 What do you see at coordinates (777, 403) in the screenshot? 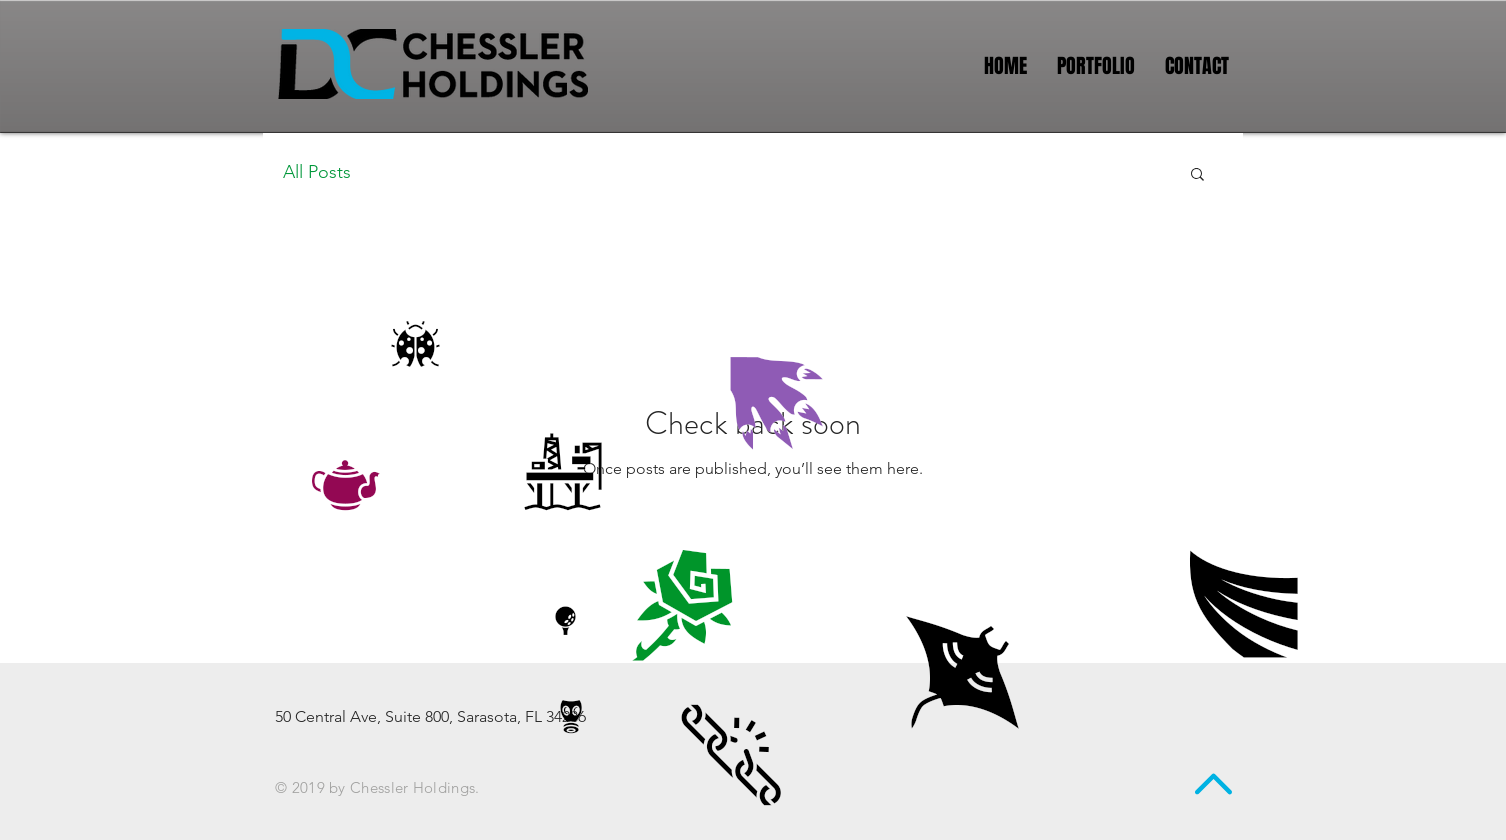
I see `access pet or animal-related features` at bounding box center [777, 403].